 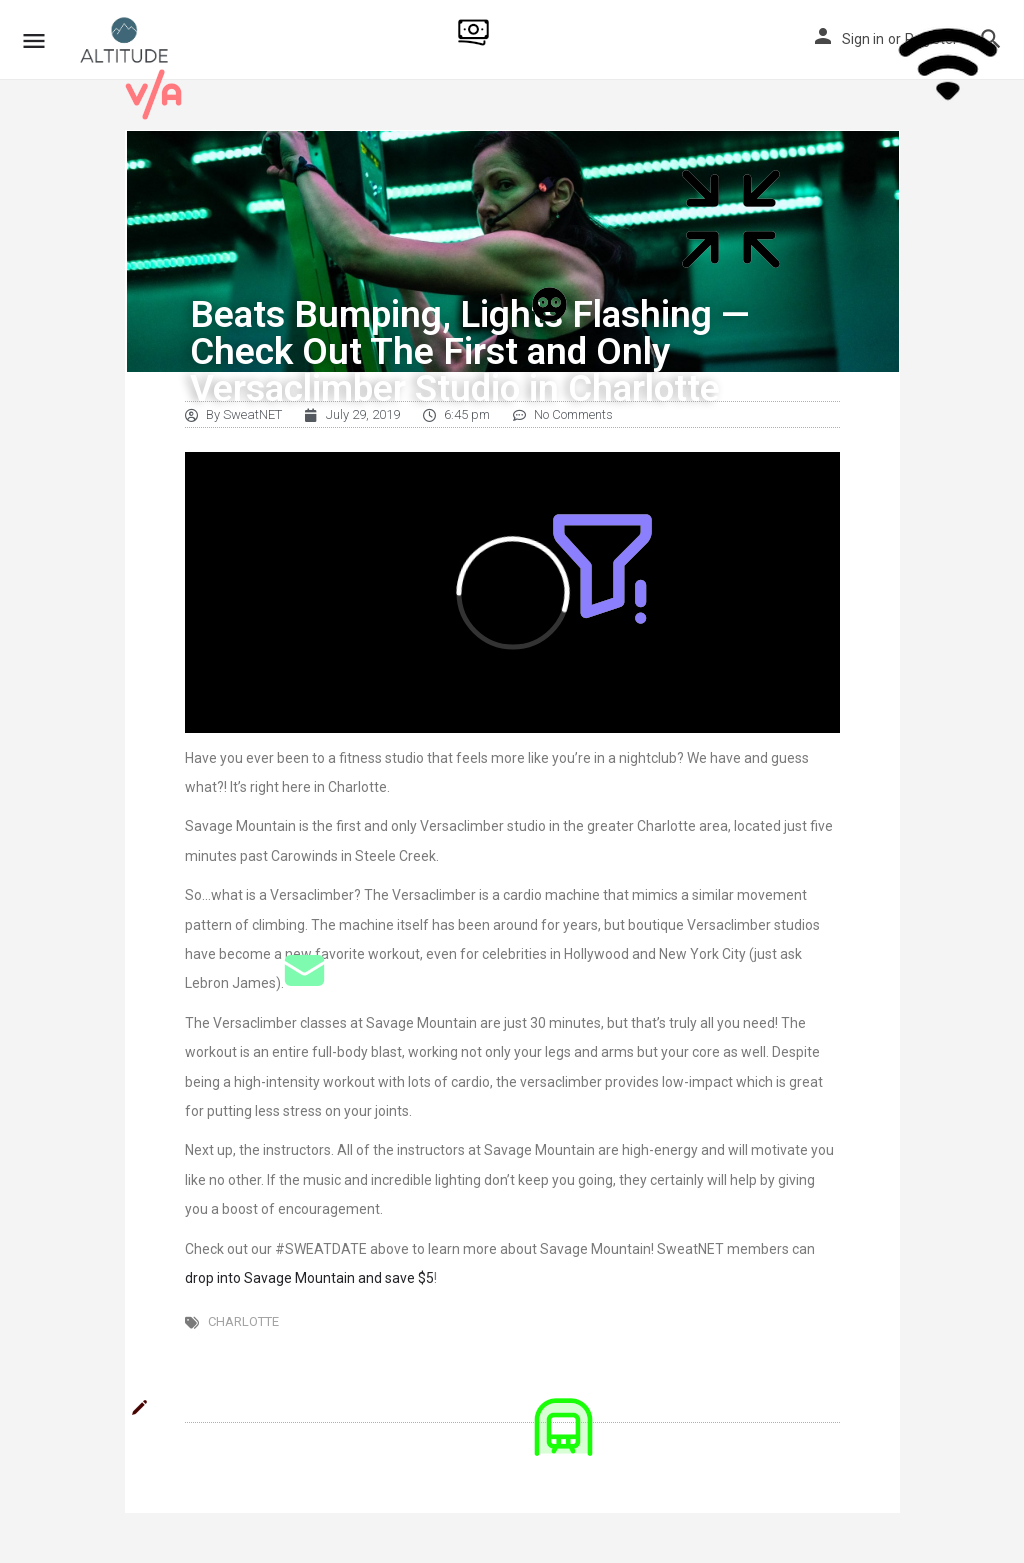 What do you see at coordinates (139, 1407) in the screenshot?
I see `edit content or text` at bounding box center [139, 1407].